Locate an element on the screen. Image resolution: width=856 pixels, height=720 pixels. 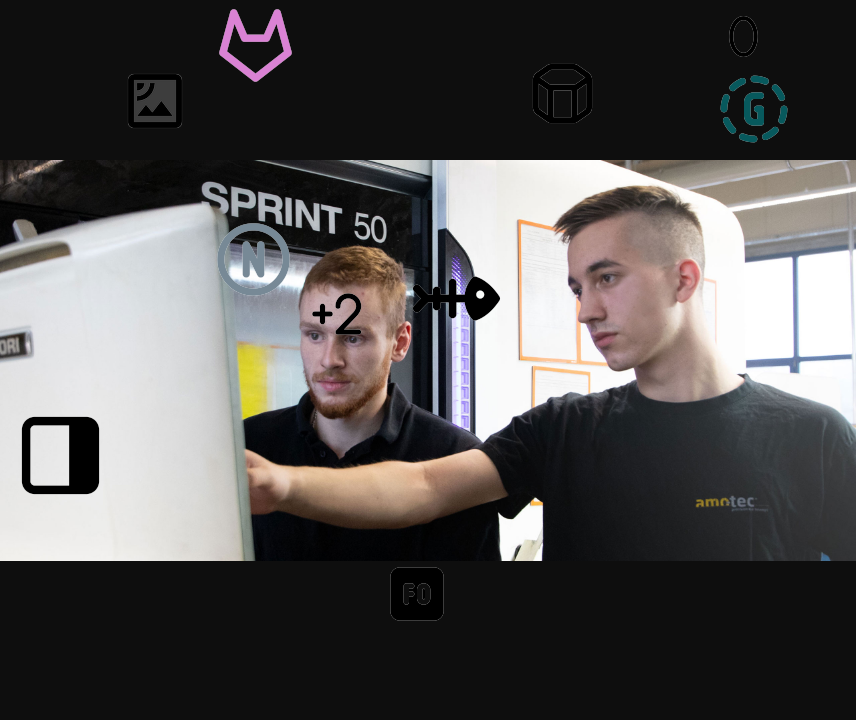
link to GitLab repository is located at coordinates (255, 45).